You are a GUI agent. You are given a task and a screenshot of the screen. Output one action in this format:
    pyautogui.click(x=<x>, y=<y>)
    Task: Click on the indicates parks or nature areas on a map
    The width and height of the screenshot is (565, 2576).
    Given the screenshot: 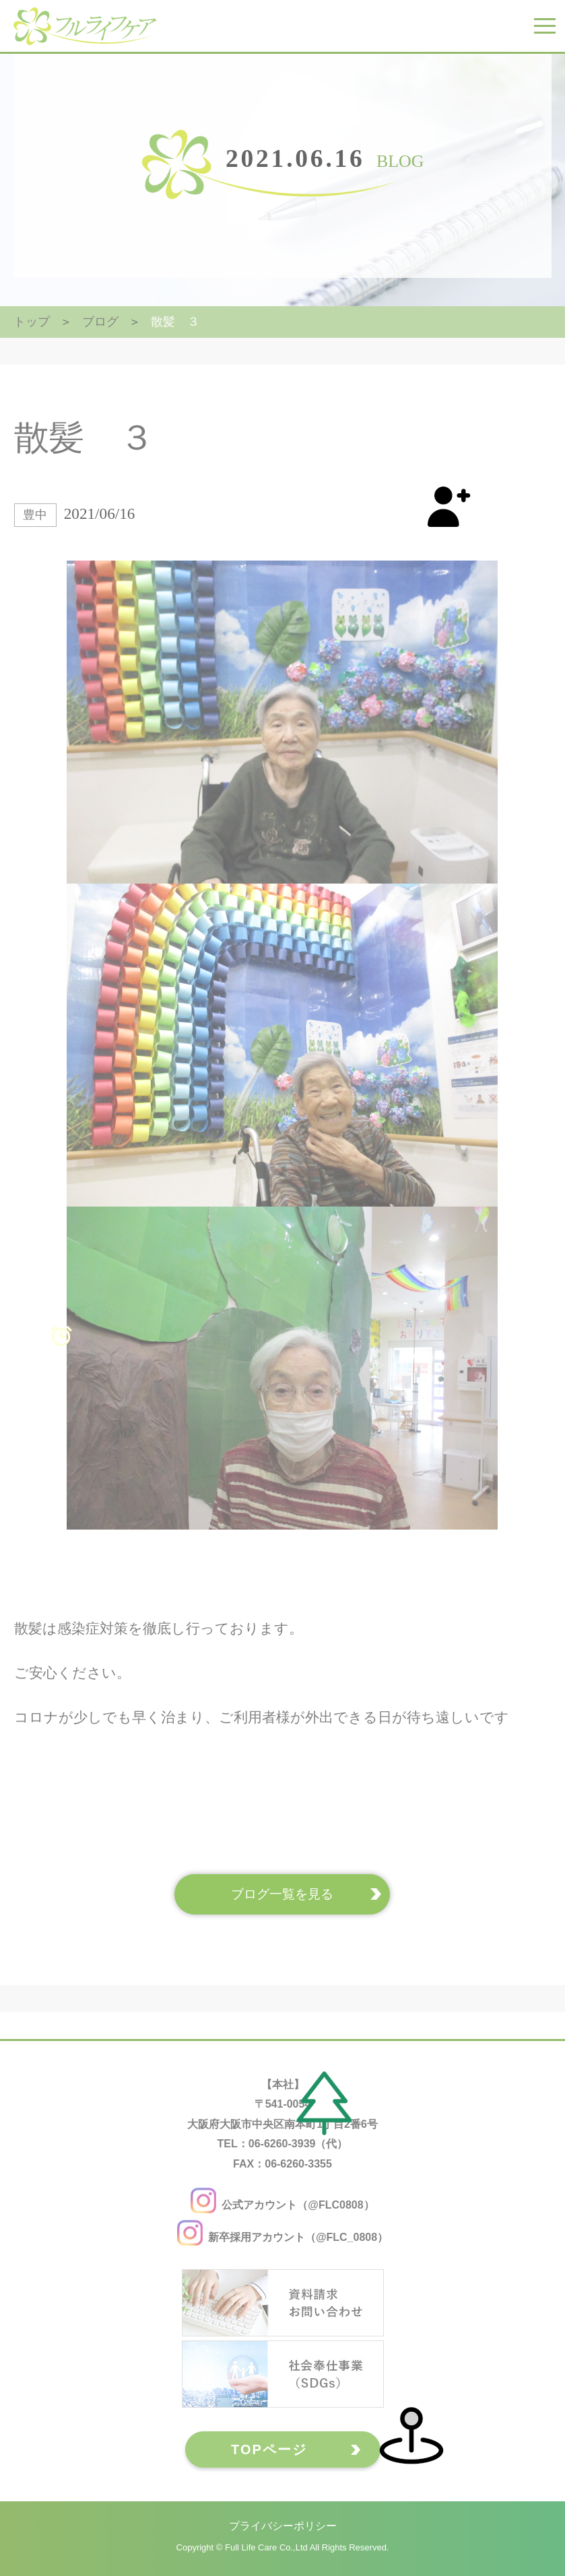 What is the action you would take?
    pyautogui.click(x=324, y=2103)
    